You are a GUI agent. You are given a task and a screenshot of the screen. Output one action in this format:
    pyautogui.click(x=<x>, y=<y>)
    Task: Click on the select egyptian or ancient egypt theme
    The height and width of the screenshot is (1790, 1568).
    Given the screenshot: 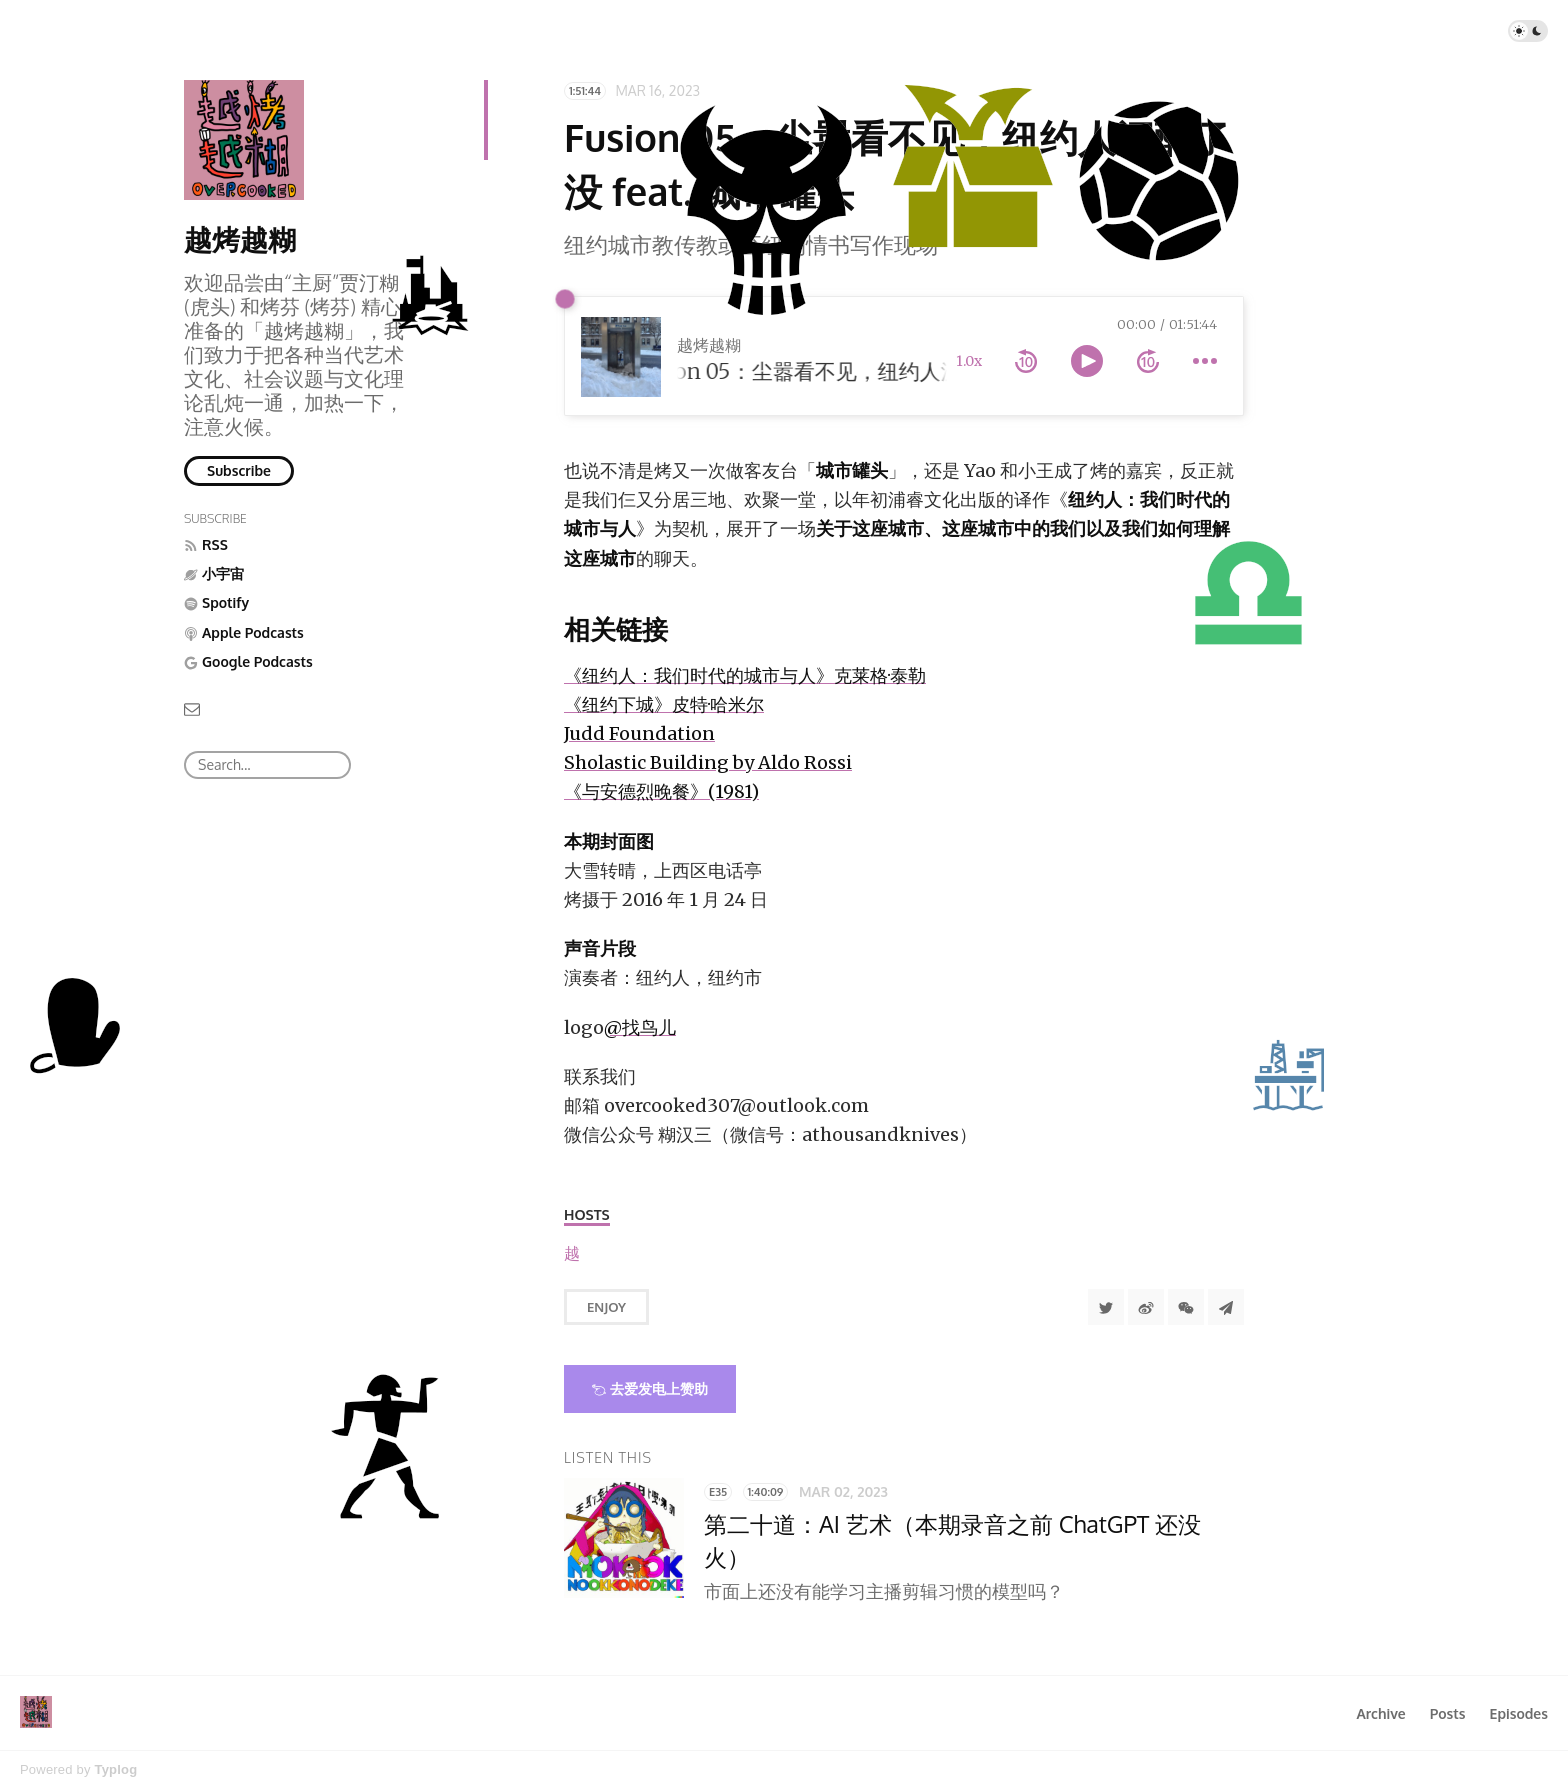 What is the action you would take?
    pyautogui.click(x=385, y=1446)
    